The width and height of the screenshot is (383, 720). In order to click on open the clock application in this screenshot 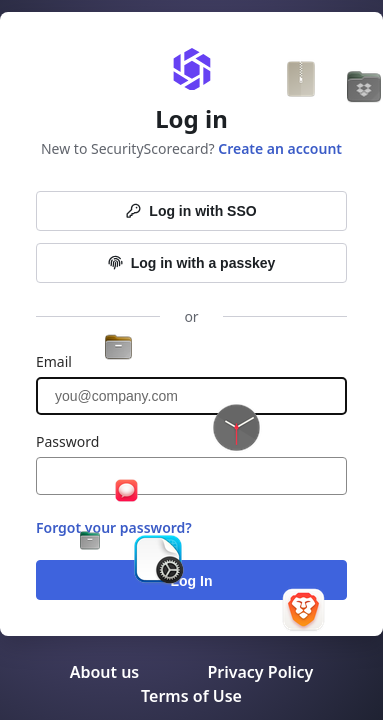, I will do `click(236, 427)`.